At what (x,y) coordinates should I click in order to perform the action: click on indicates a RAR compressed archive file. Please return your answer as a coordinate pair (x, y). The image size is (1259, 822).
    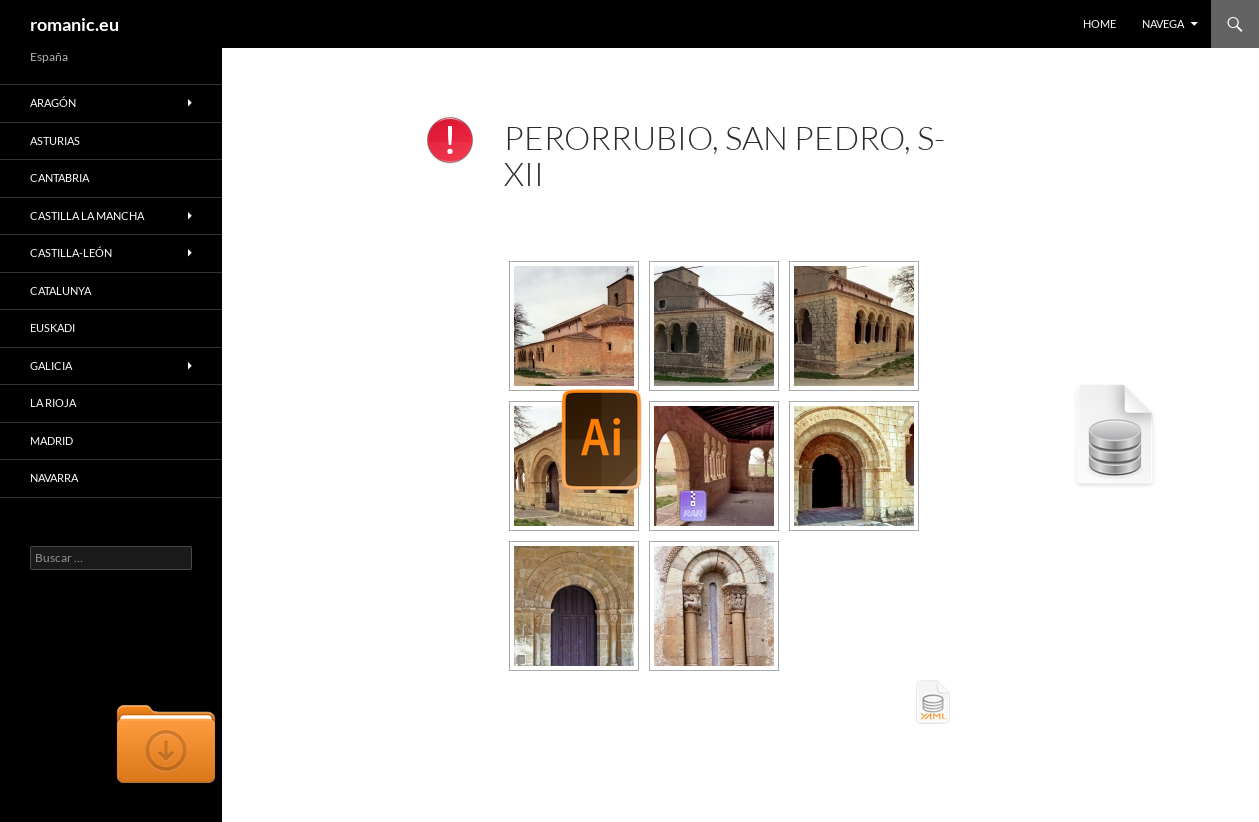
    Looking at the image, I should click on (693, 506).